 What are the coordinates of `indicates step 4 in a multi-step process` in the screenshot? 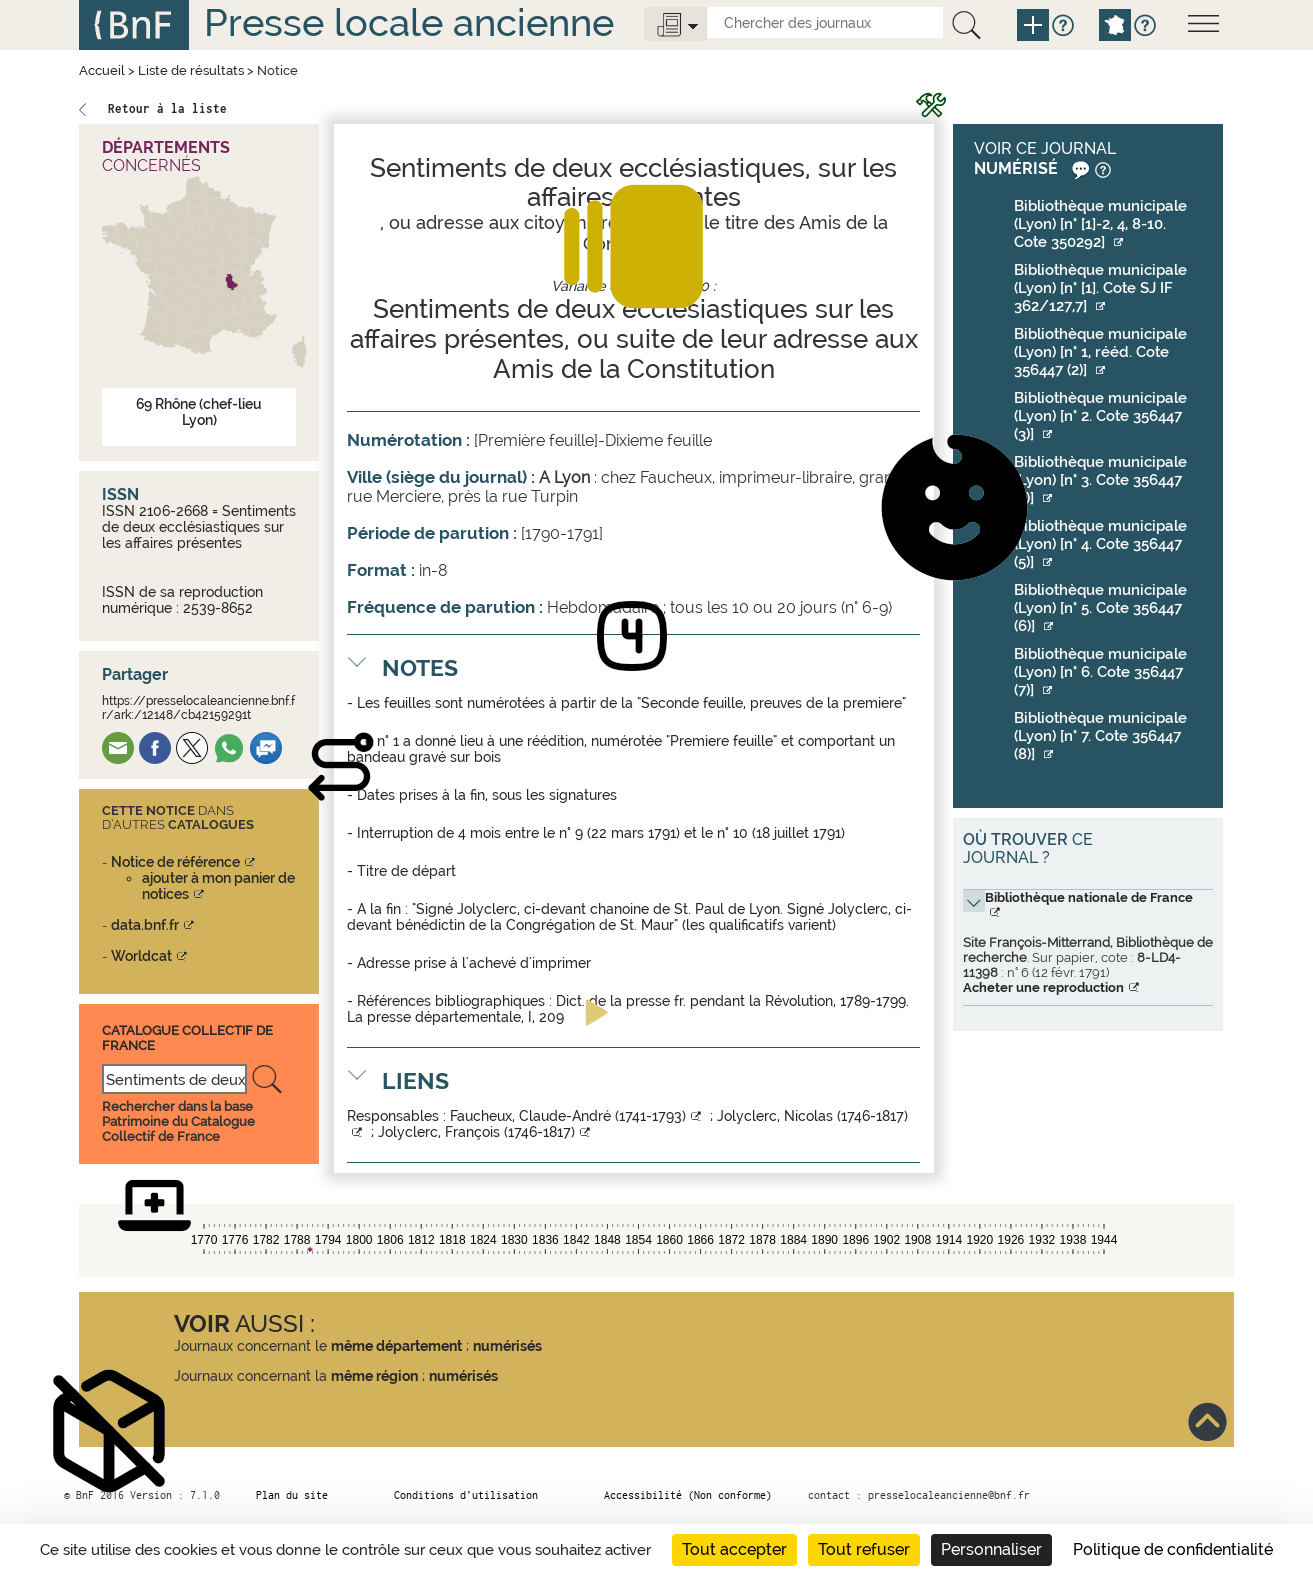 It's located at (632, 636).